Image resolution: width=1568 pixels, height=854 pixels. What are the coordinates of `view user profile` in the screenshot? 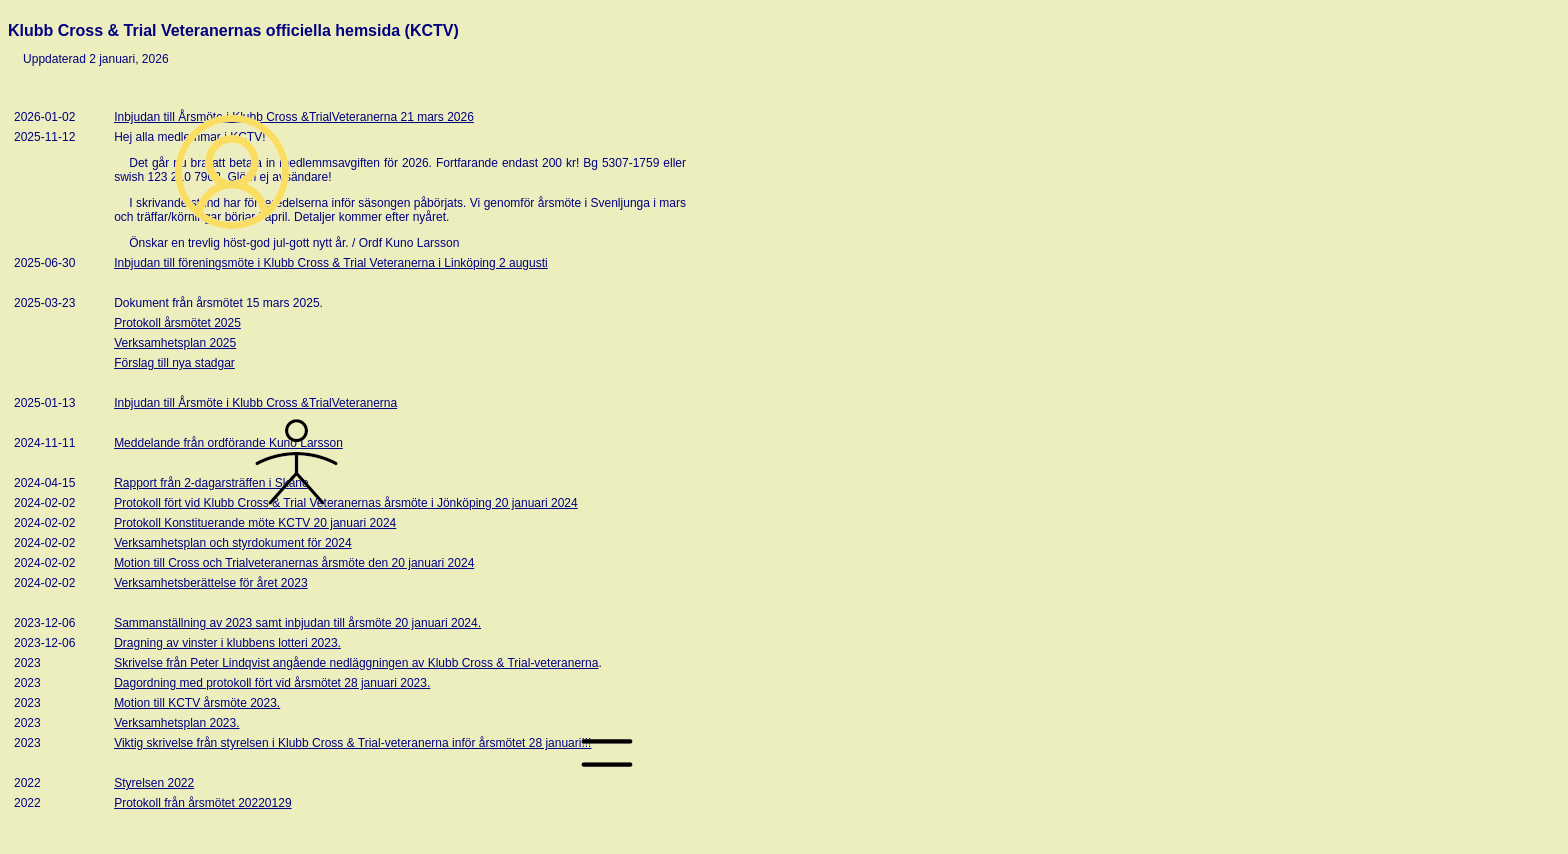 It's located at (296, 463).